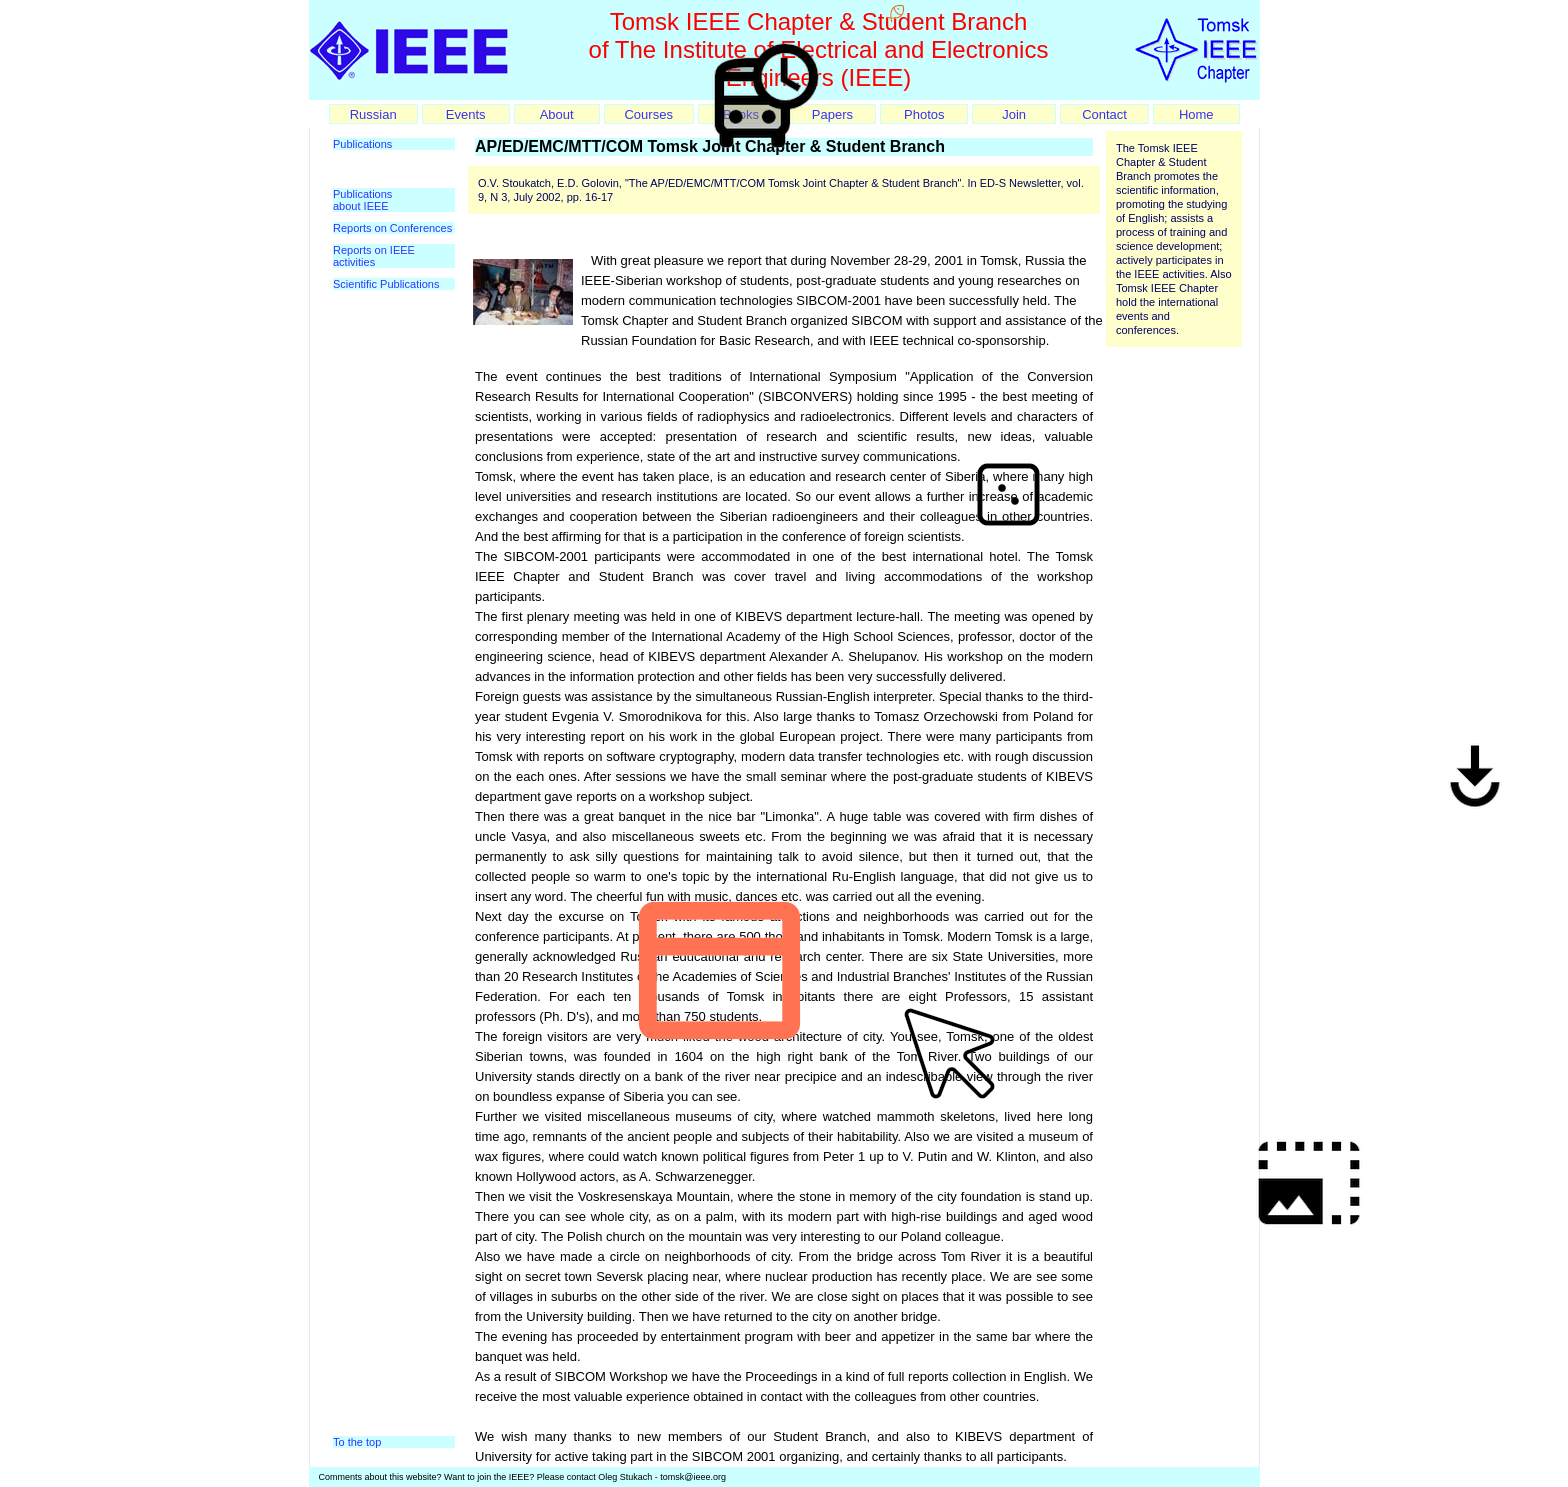 This screenshot has width=1568, height=1487. What do you see at coordinates (1008, 494) in the screenshot?
I see `roll dice or generate random number` at bounding box center [1008, 494].